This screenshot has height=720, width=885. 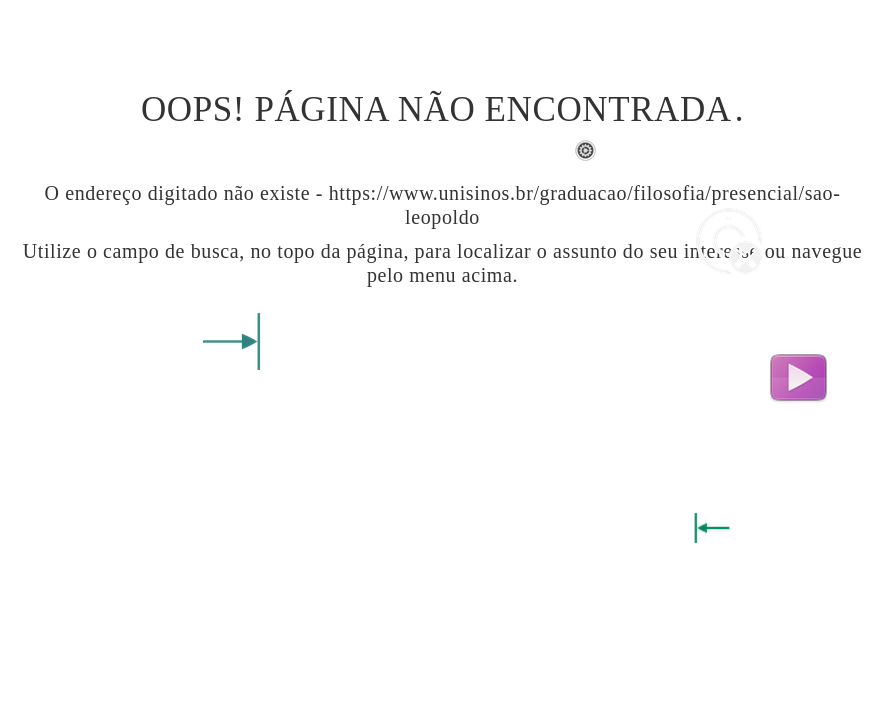 What do you see at coordinates (231, 341) in the screenshot?
I see `go to the last item or page` at bounding box center [231, 341].